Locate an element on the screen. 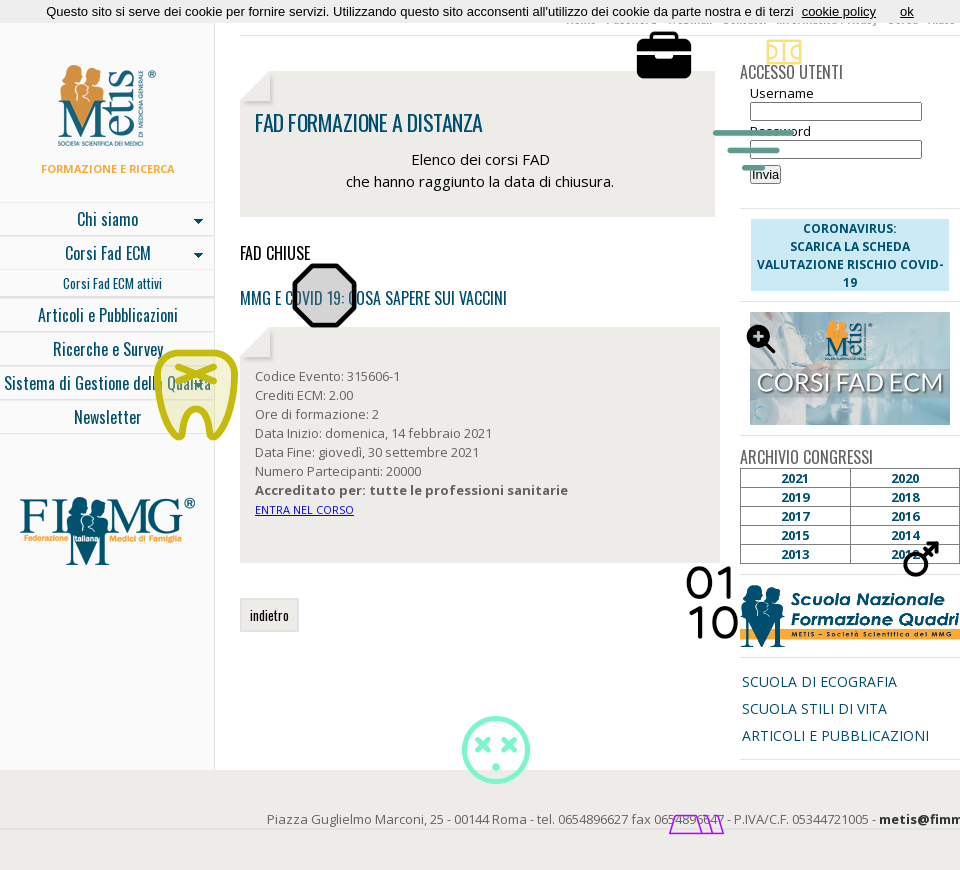 This screenshot has width=960, height=870. view or access binary/code data is located at coordinates (711, 602).